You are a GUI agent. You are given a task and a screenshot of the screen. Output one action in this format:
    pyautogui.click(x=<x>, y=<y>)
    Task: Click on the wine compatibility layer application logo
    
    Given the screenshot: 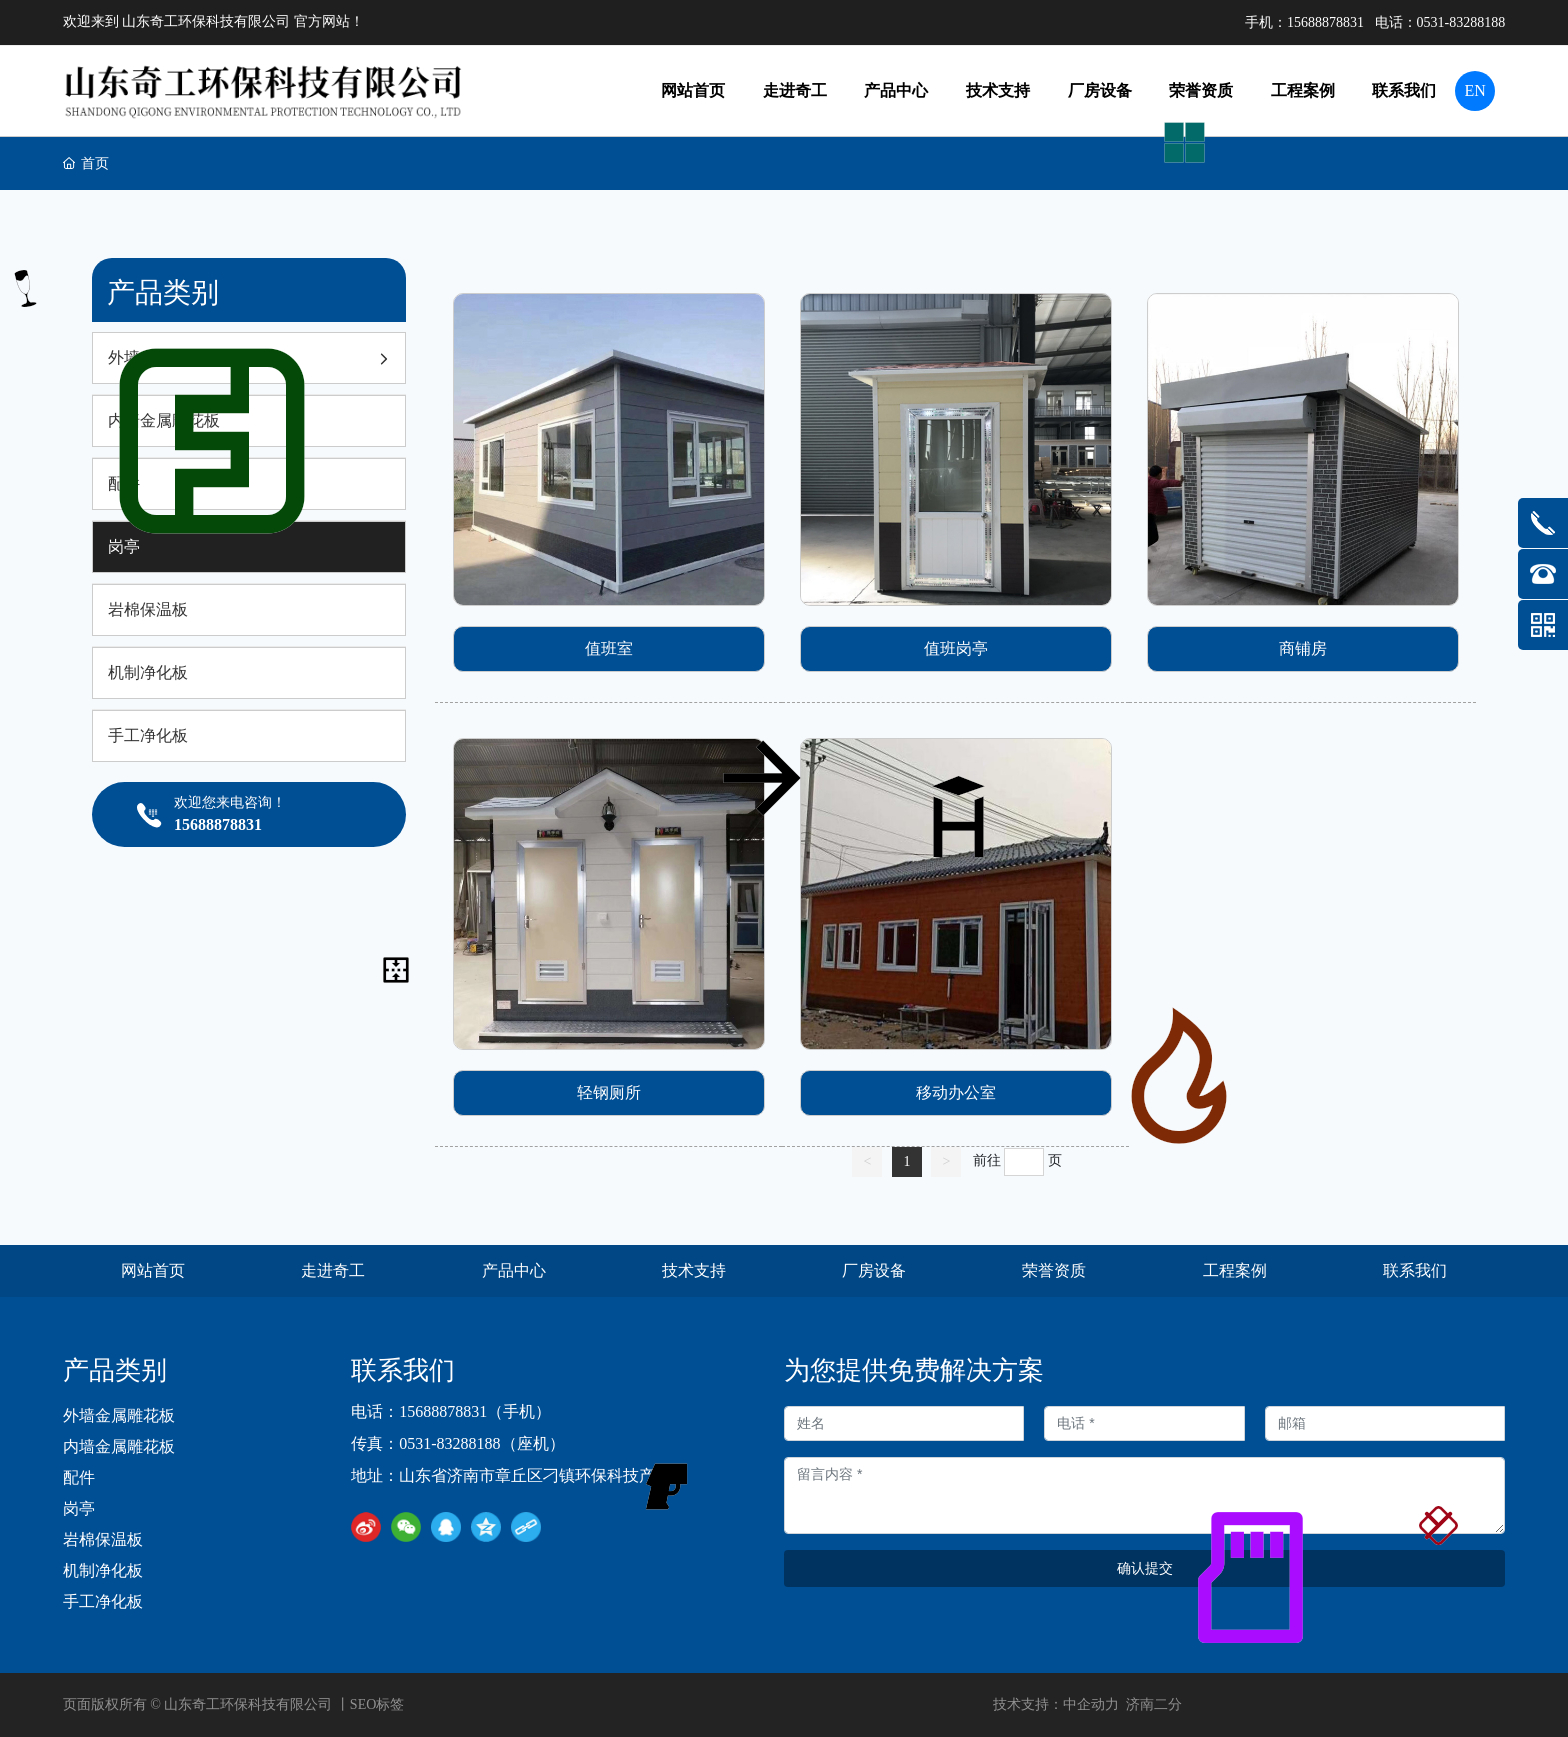 What is the action you would take?
    pyautogui.click(x=25, y=288)
    